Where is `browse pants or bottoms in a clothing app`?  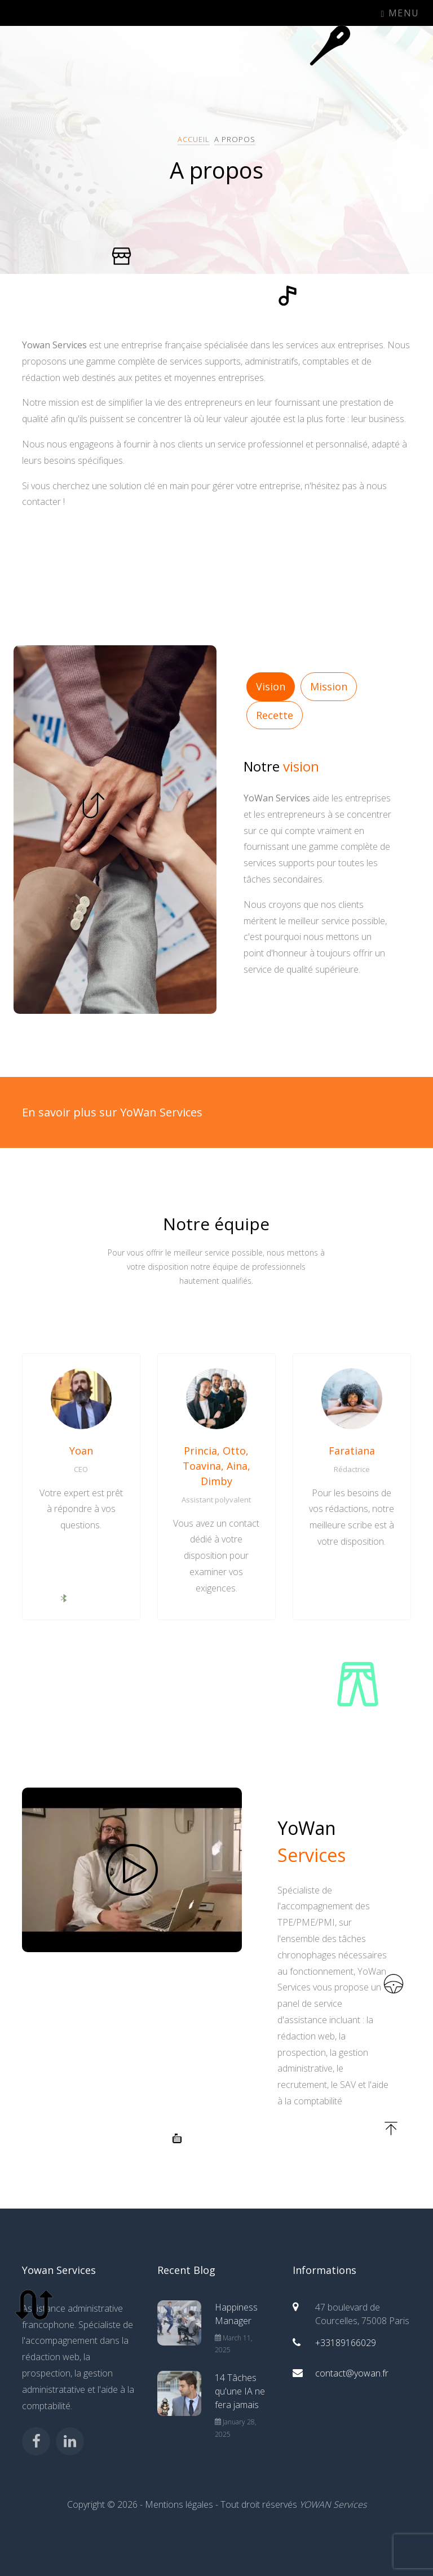
browse pants or bottoms in a clothing app is located at coordinates (357, 1684).